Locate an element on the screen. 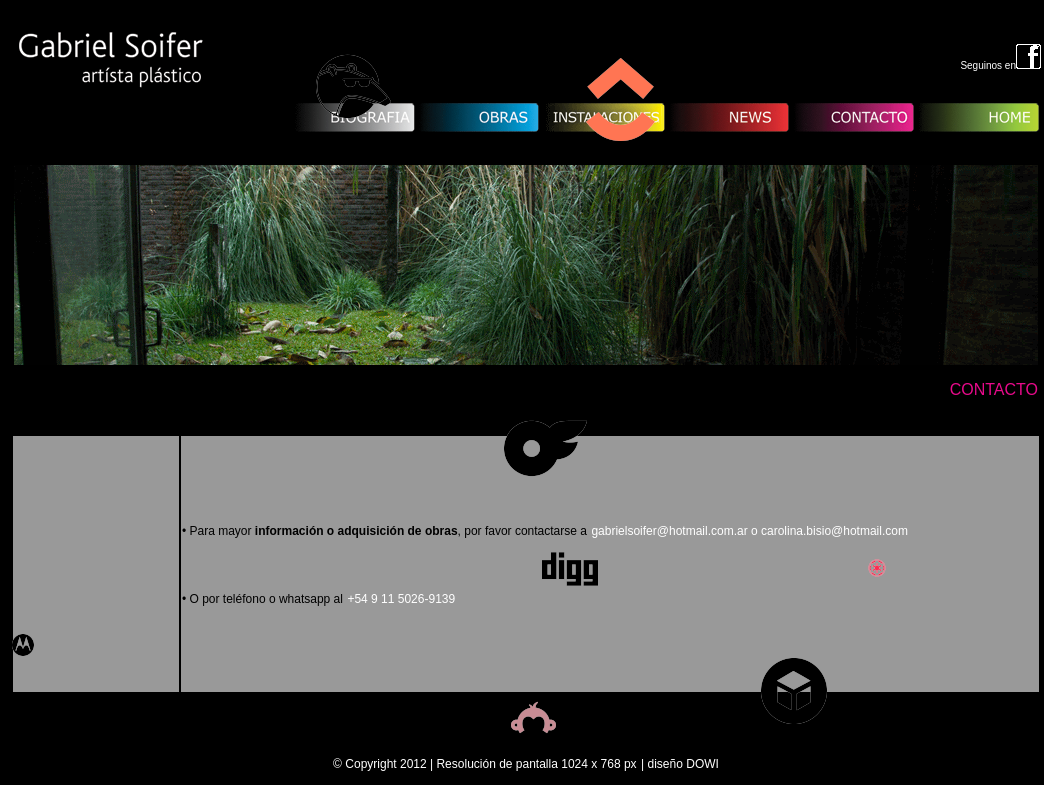 This screenshot has height=785, width=1044. open SurveyMonkey app is located at coordinates (533, 717).